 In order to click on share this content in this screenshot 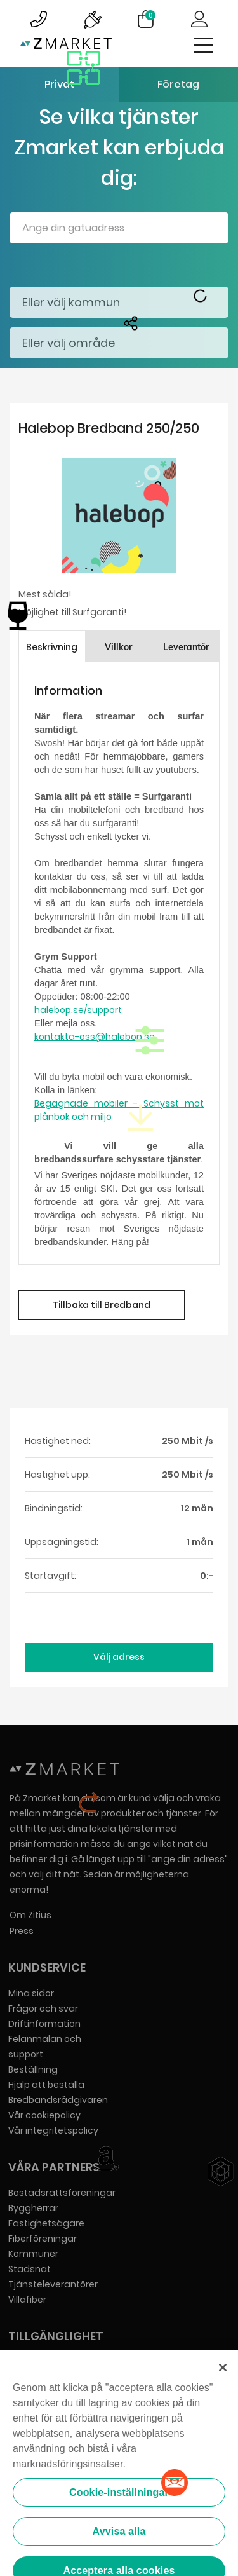, I will do `click(131, 323)`.